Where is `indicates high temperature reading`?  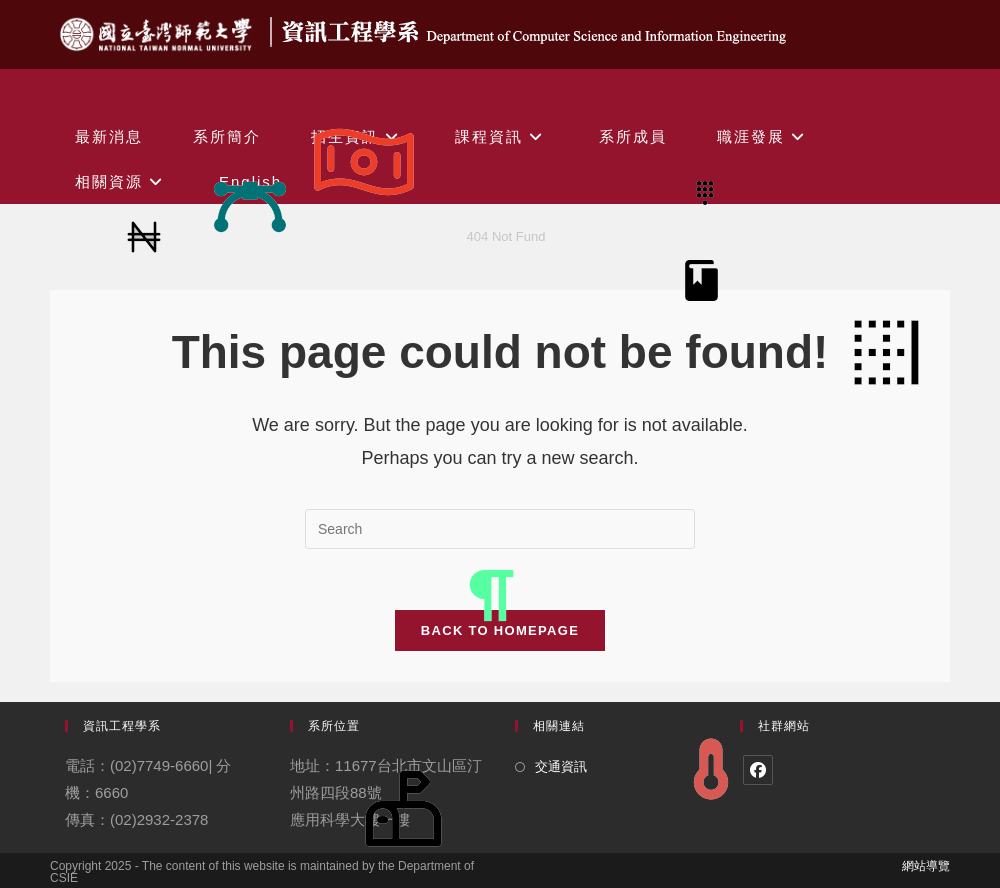
indicates high temperature reading is located at coordinates (711, 769).